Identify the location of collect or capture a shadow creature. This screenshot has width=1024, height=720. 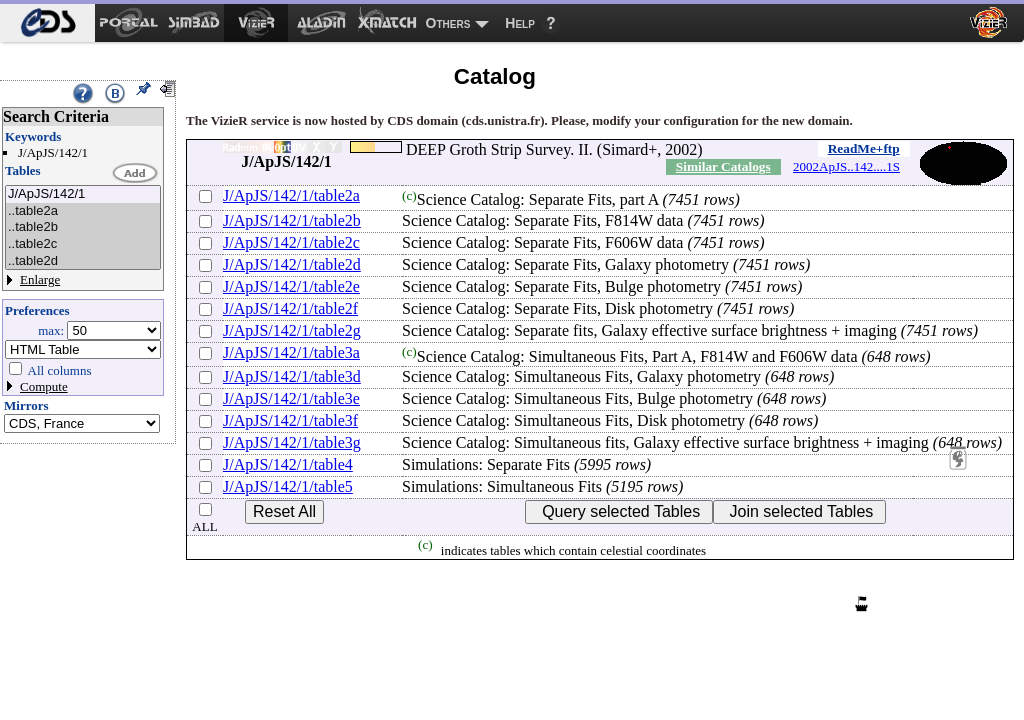
(958, 458).